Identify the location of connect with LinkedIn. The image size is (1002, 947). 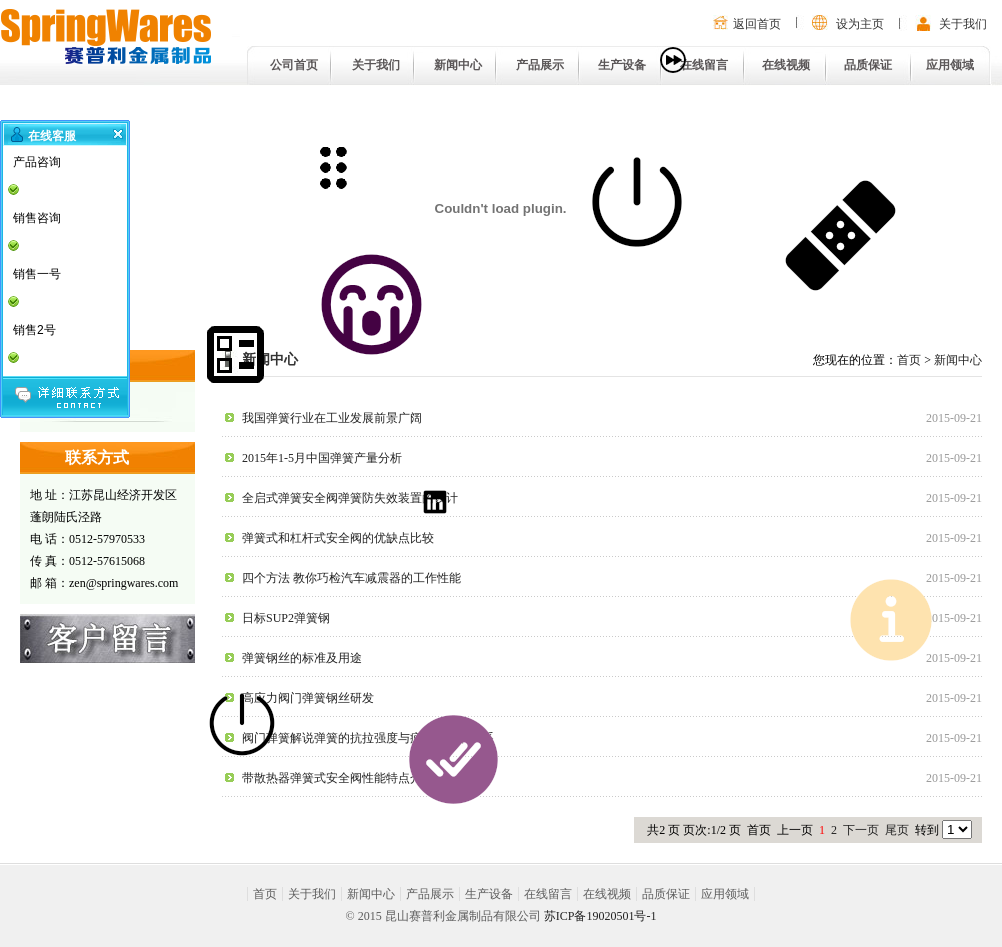
(435, 502).